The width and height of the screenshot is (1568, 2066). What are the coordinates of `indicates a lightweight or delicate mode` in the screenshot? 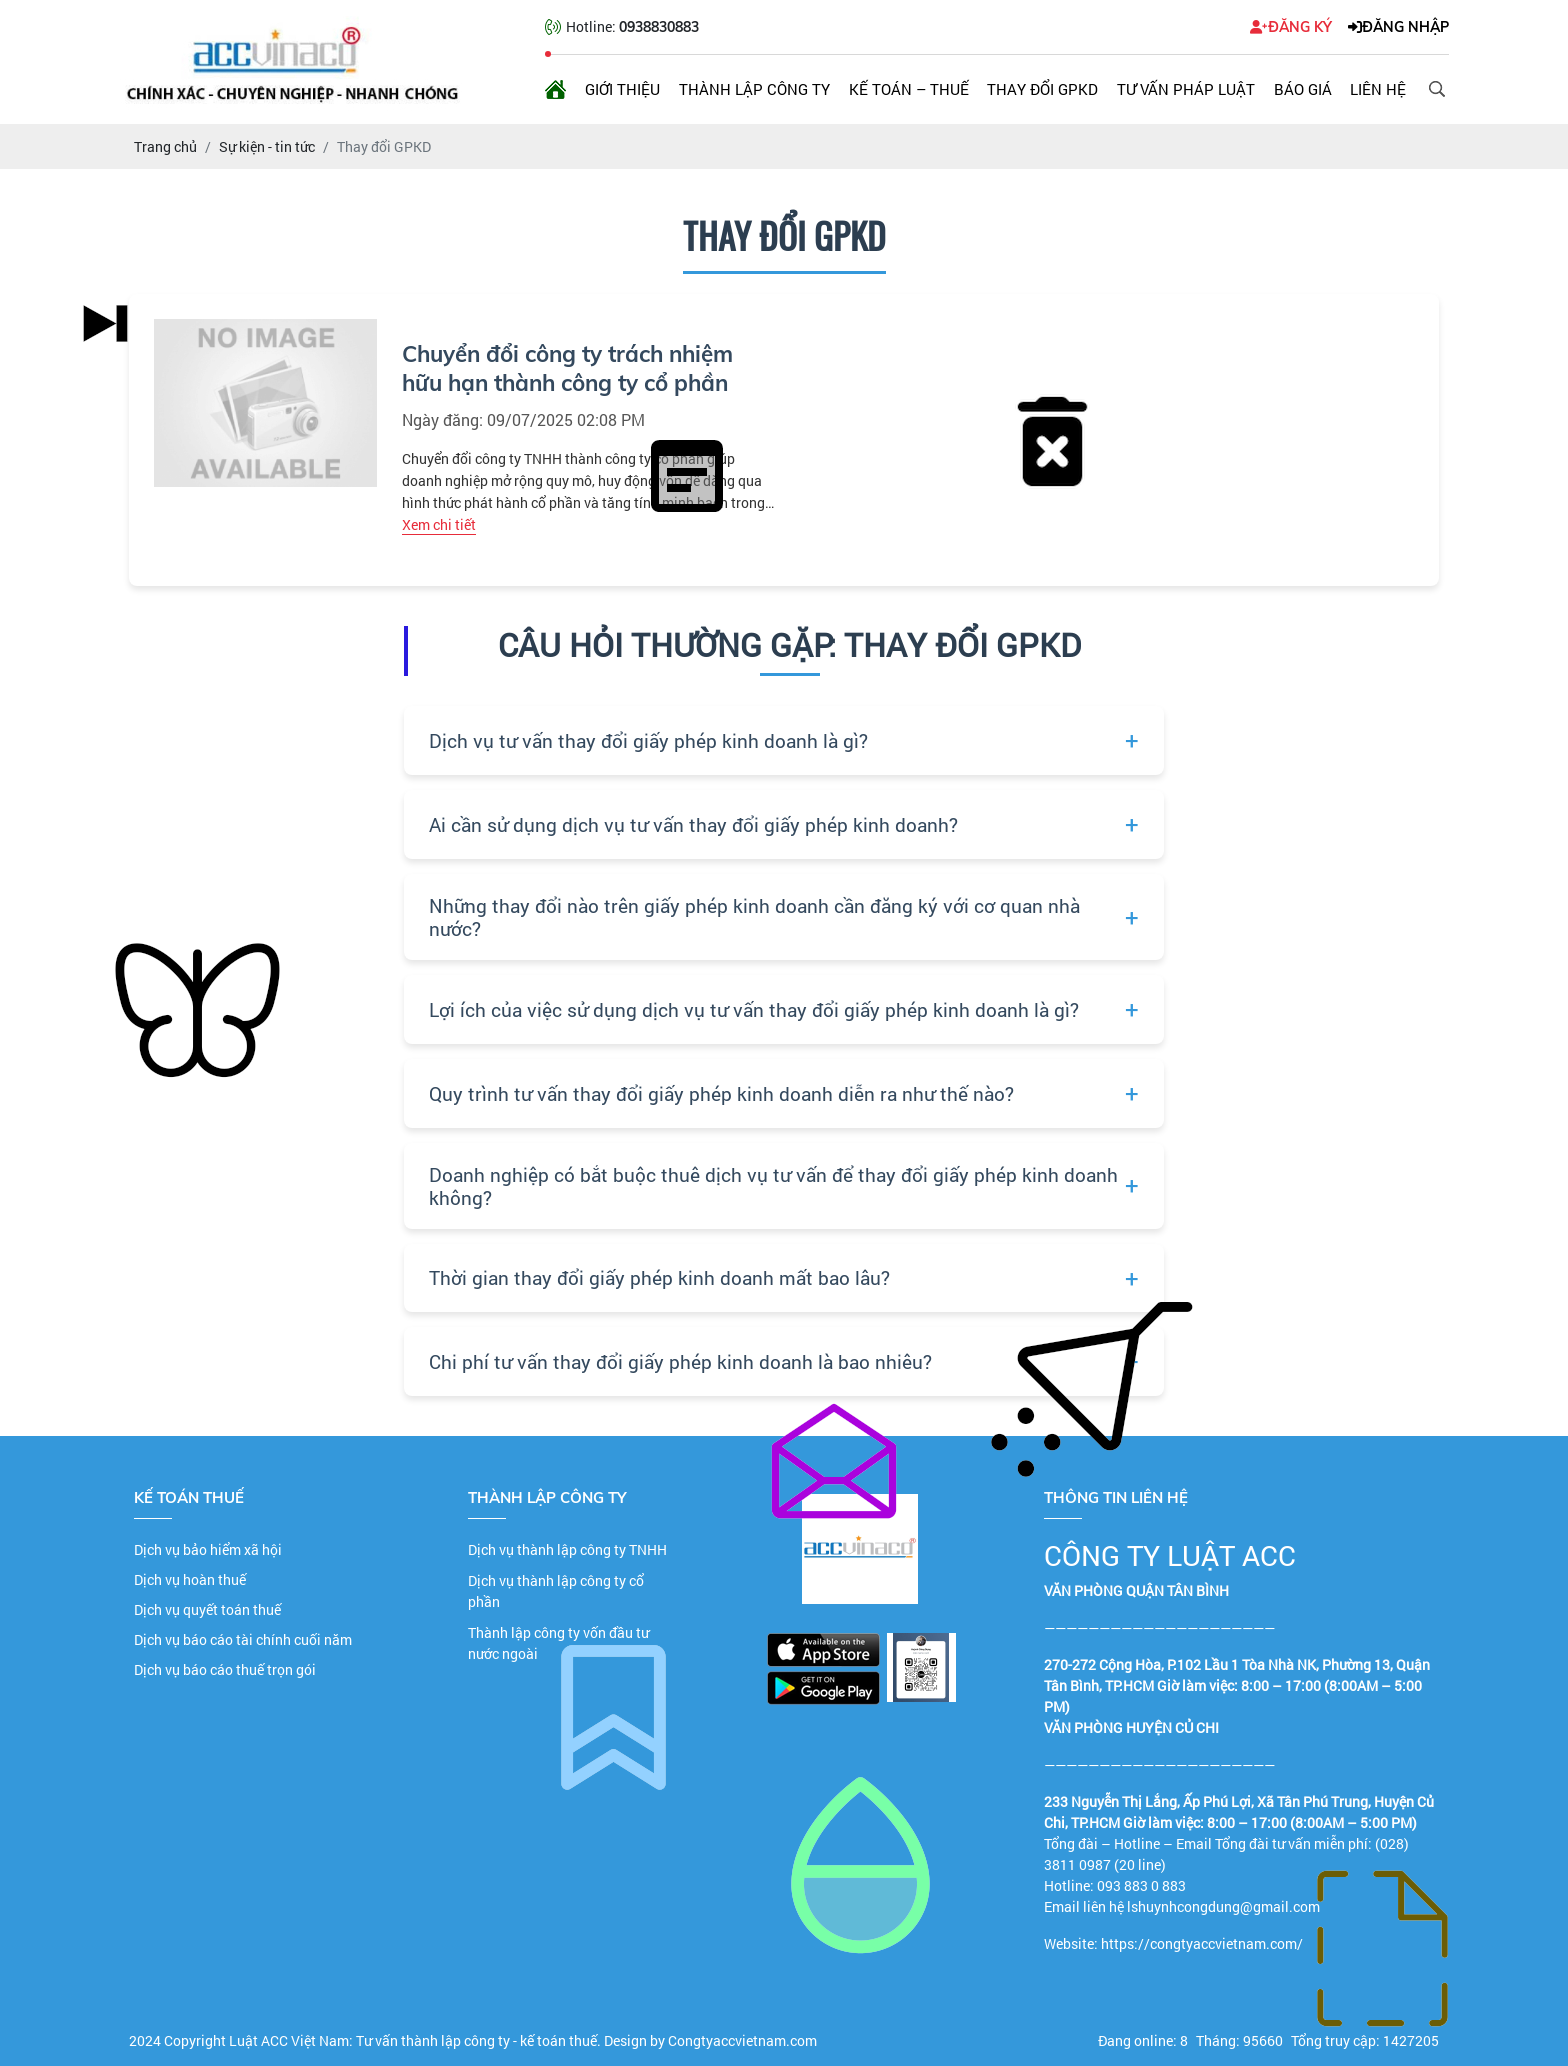 It's located at (197, 1007).